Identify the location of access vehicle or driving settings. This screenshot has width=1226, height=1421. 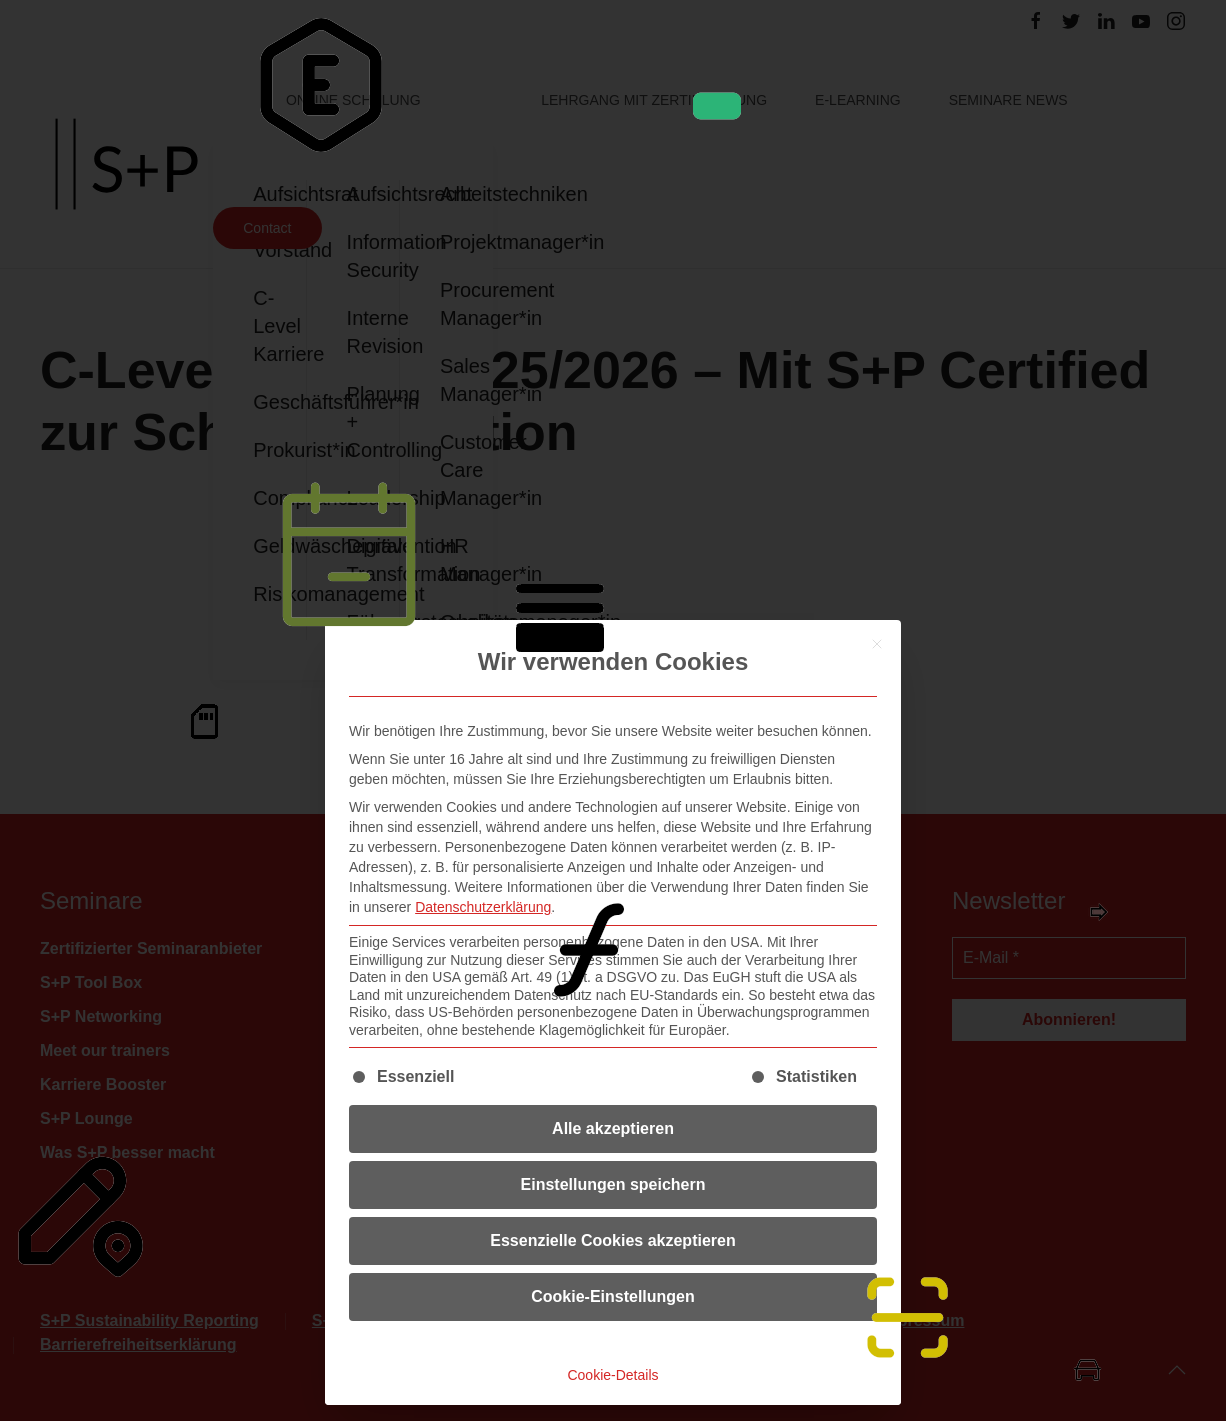
(1087, 1370).